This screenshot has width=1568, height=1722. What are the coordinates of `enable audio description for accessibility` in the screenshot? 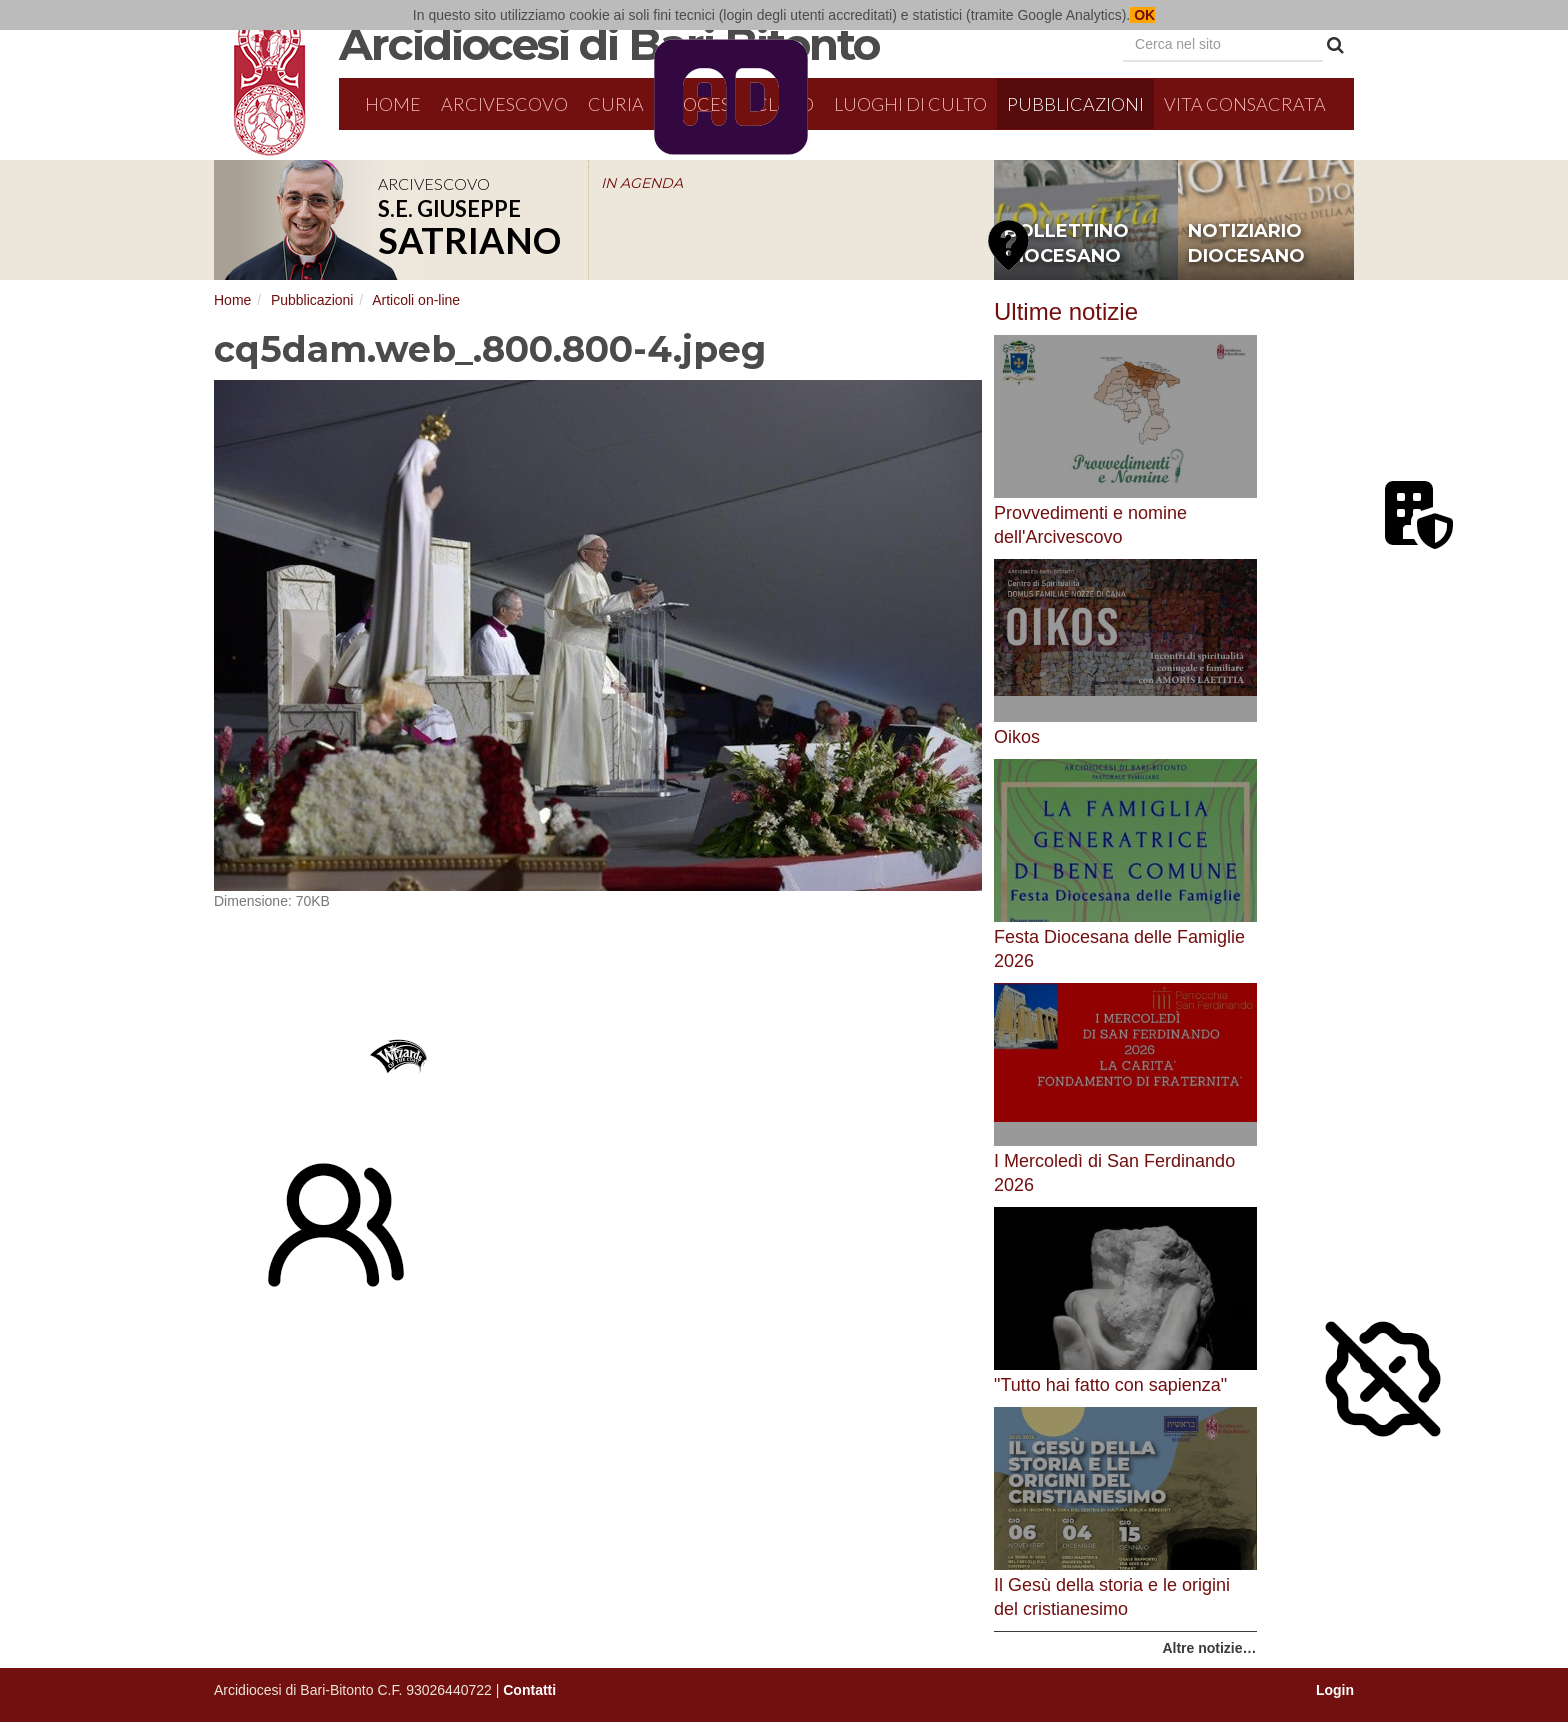 It's located at (731, 97).